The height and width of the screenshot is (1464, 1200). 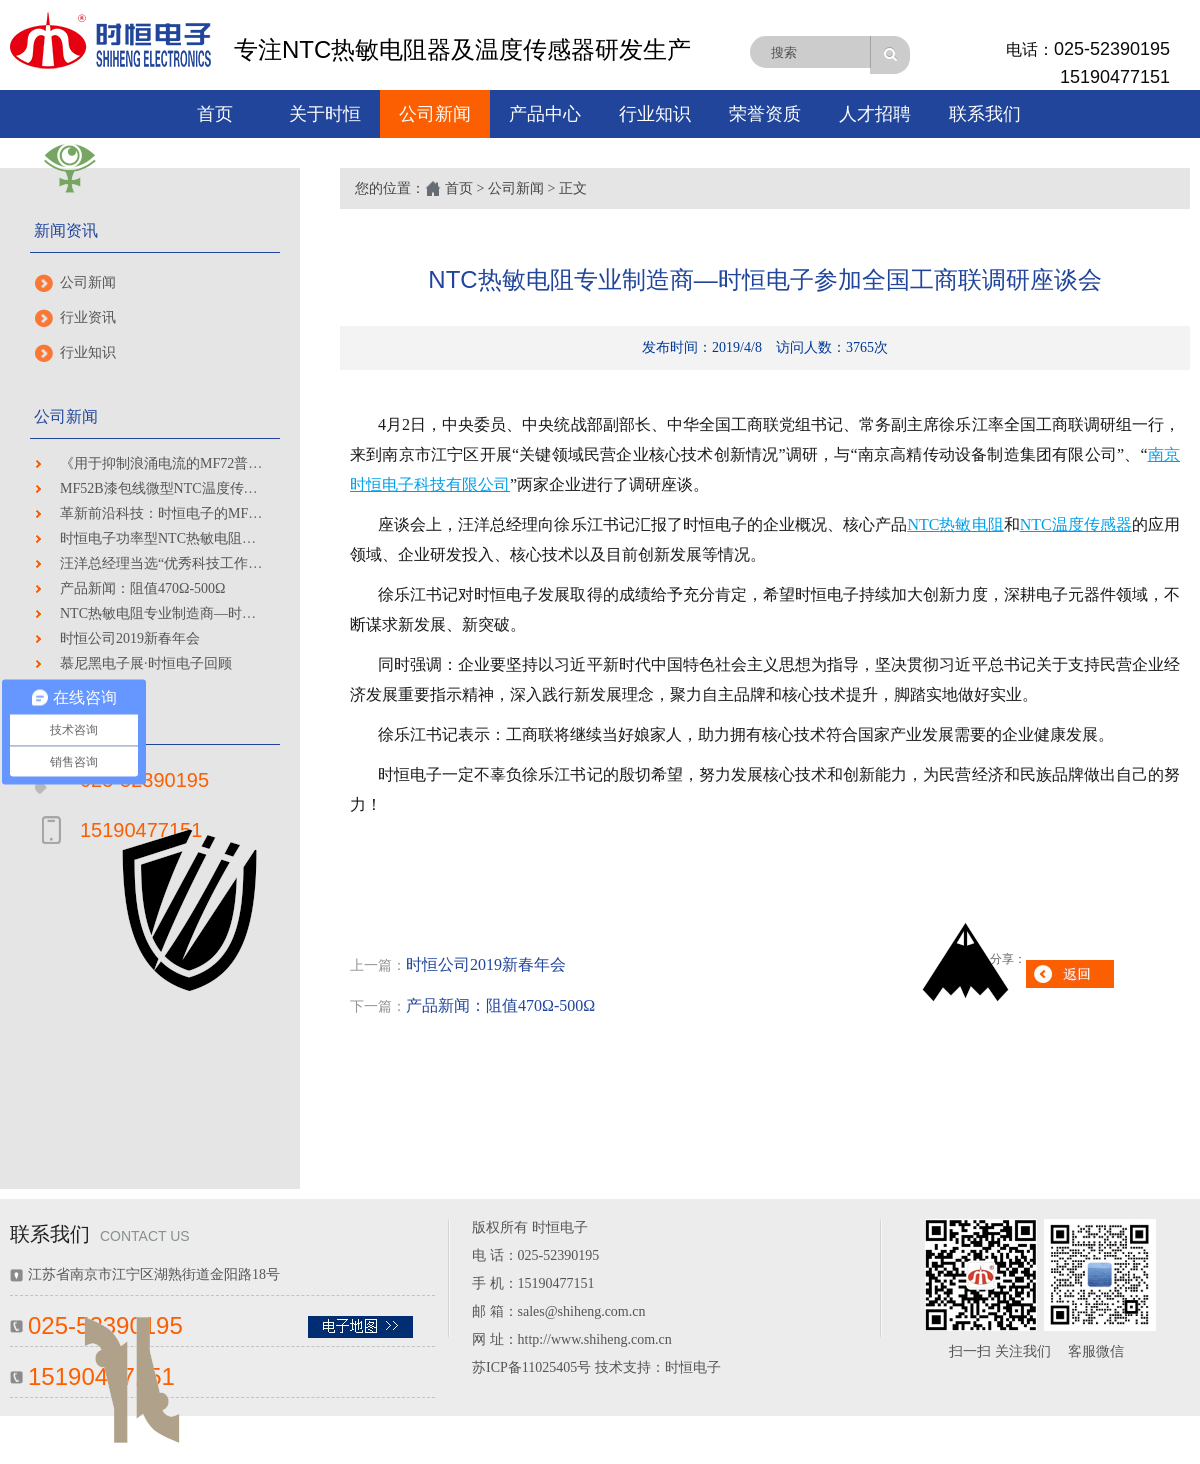 What do you see at coordinates (70, 166) in the screenshot?
I see `view templar or crusader faction details` at bounding box center [70, 166].